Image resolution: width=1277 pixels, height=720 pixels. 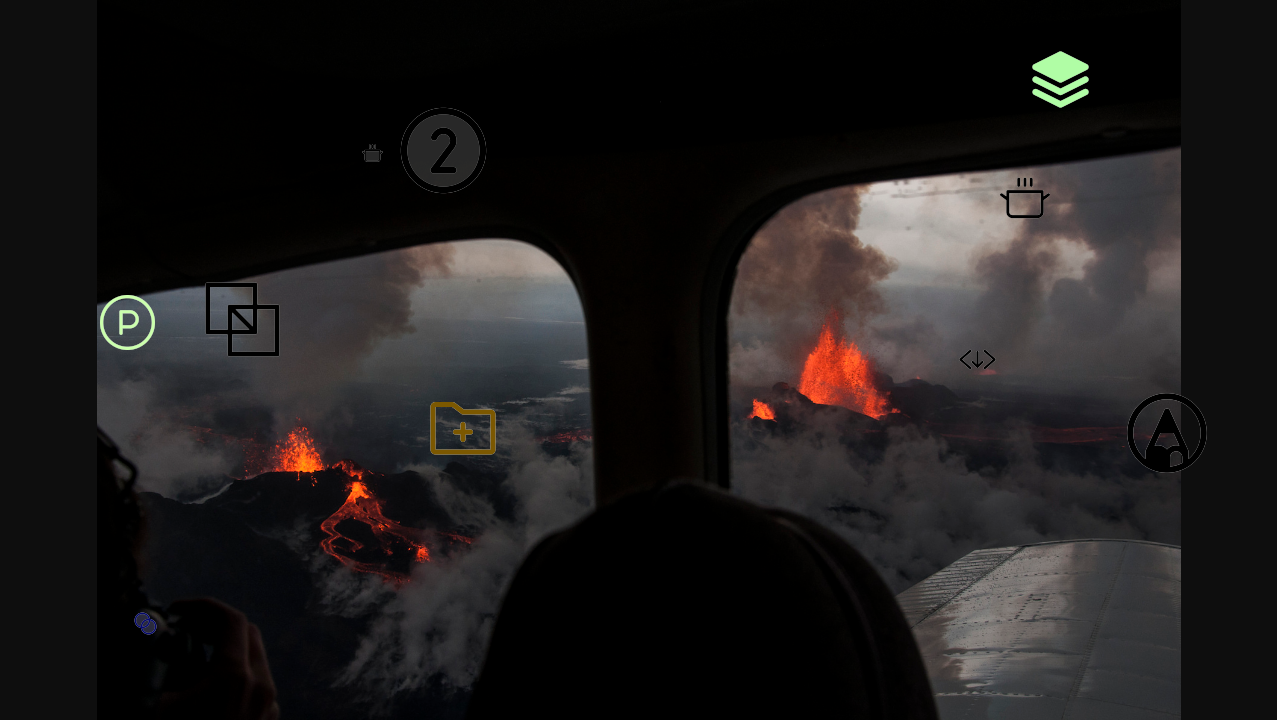 I want to click on edit profile or settings, so click(x=1167, y=433).